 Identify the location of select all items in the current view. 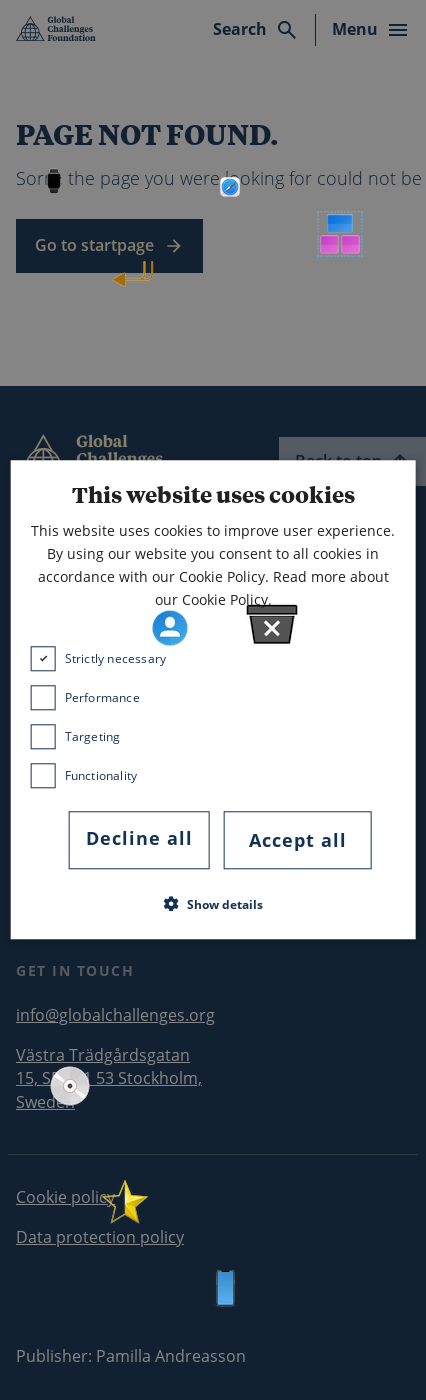
(340, 234).